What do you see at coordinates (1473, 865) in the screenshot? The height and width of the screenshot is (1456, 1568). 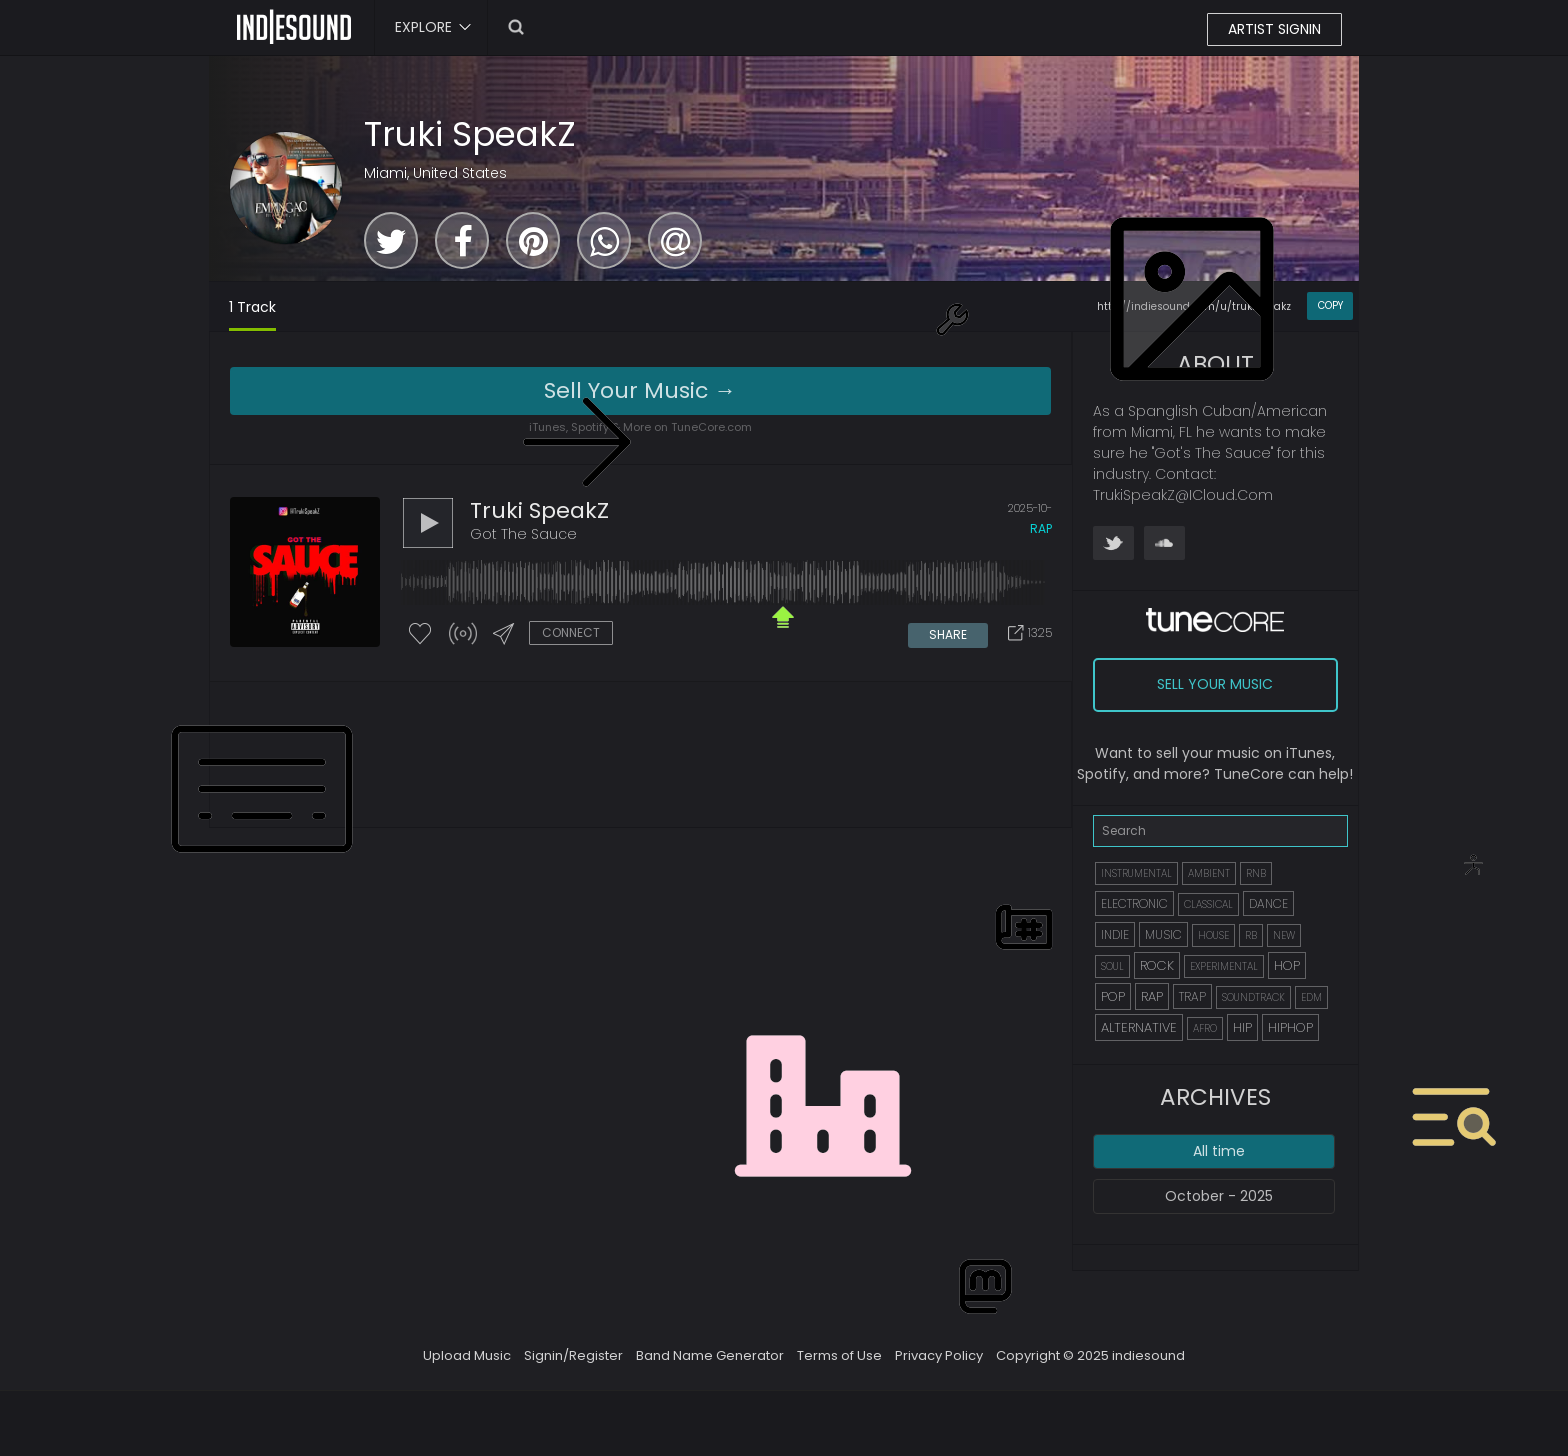 I see `access tai chi or meditation exercises` at bounding box center [1473, 865].